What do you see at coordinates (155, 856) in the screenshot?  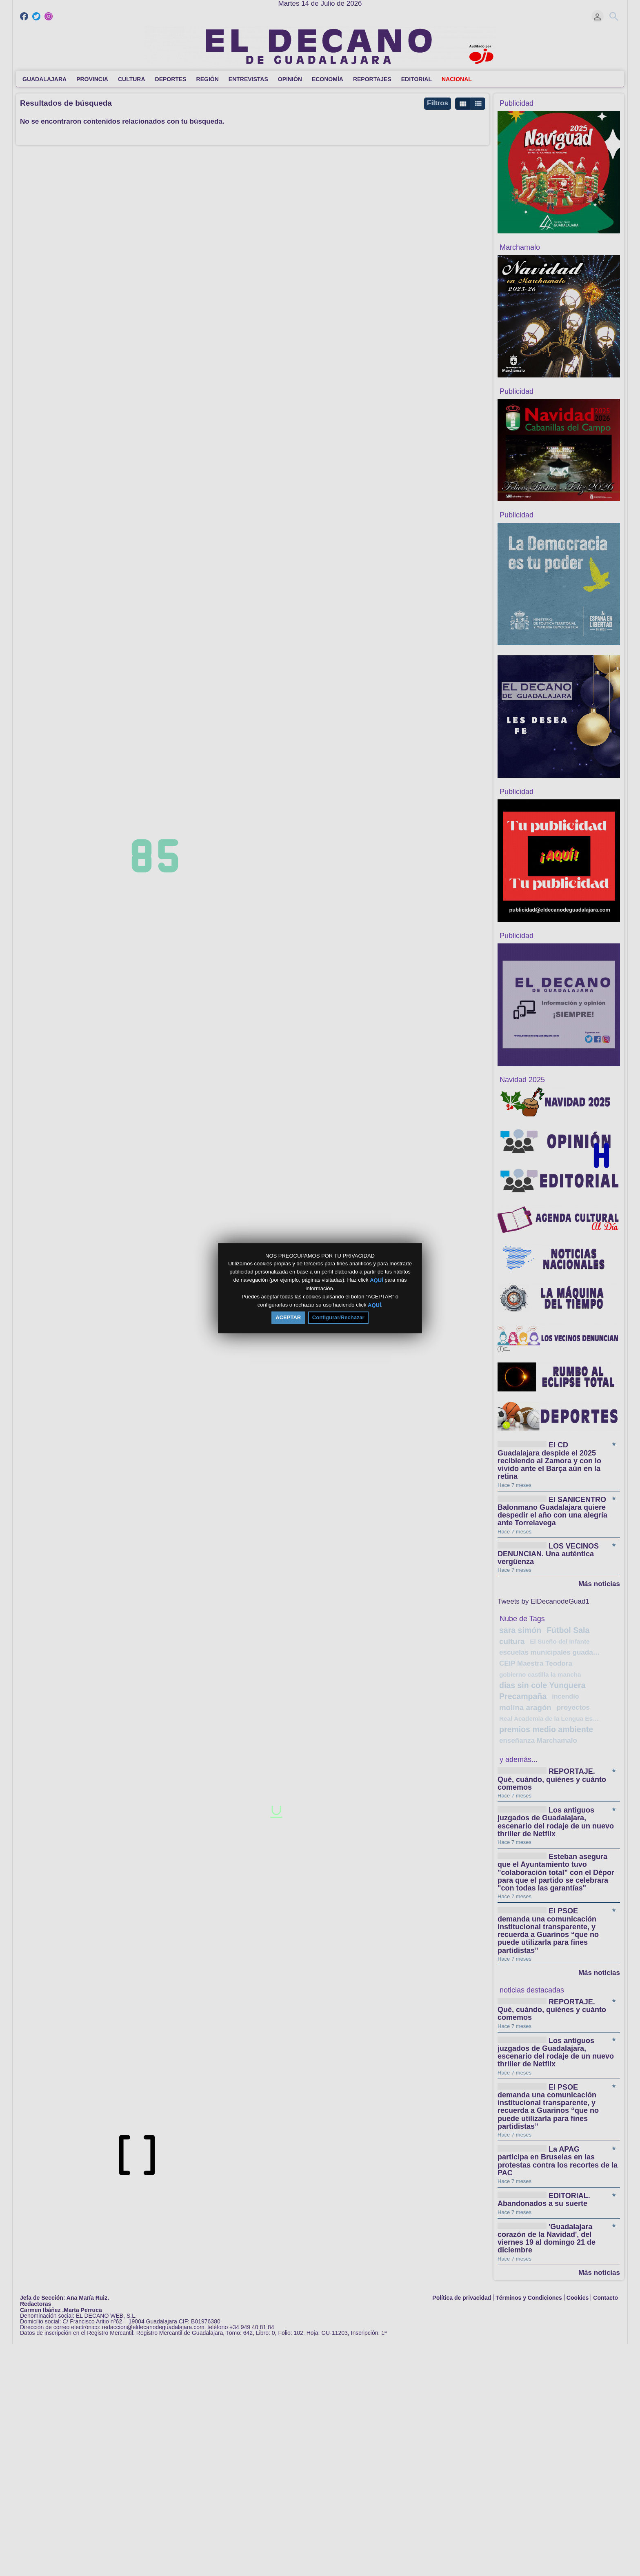 I see `displays the number 85 as a badge or counter` at bounding box center [155, 856].